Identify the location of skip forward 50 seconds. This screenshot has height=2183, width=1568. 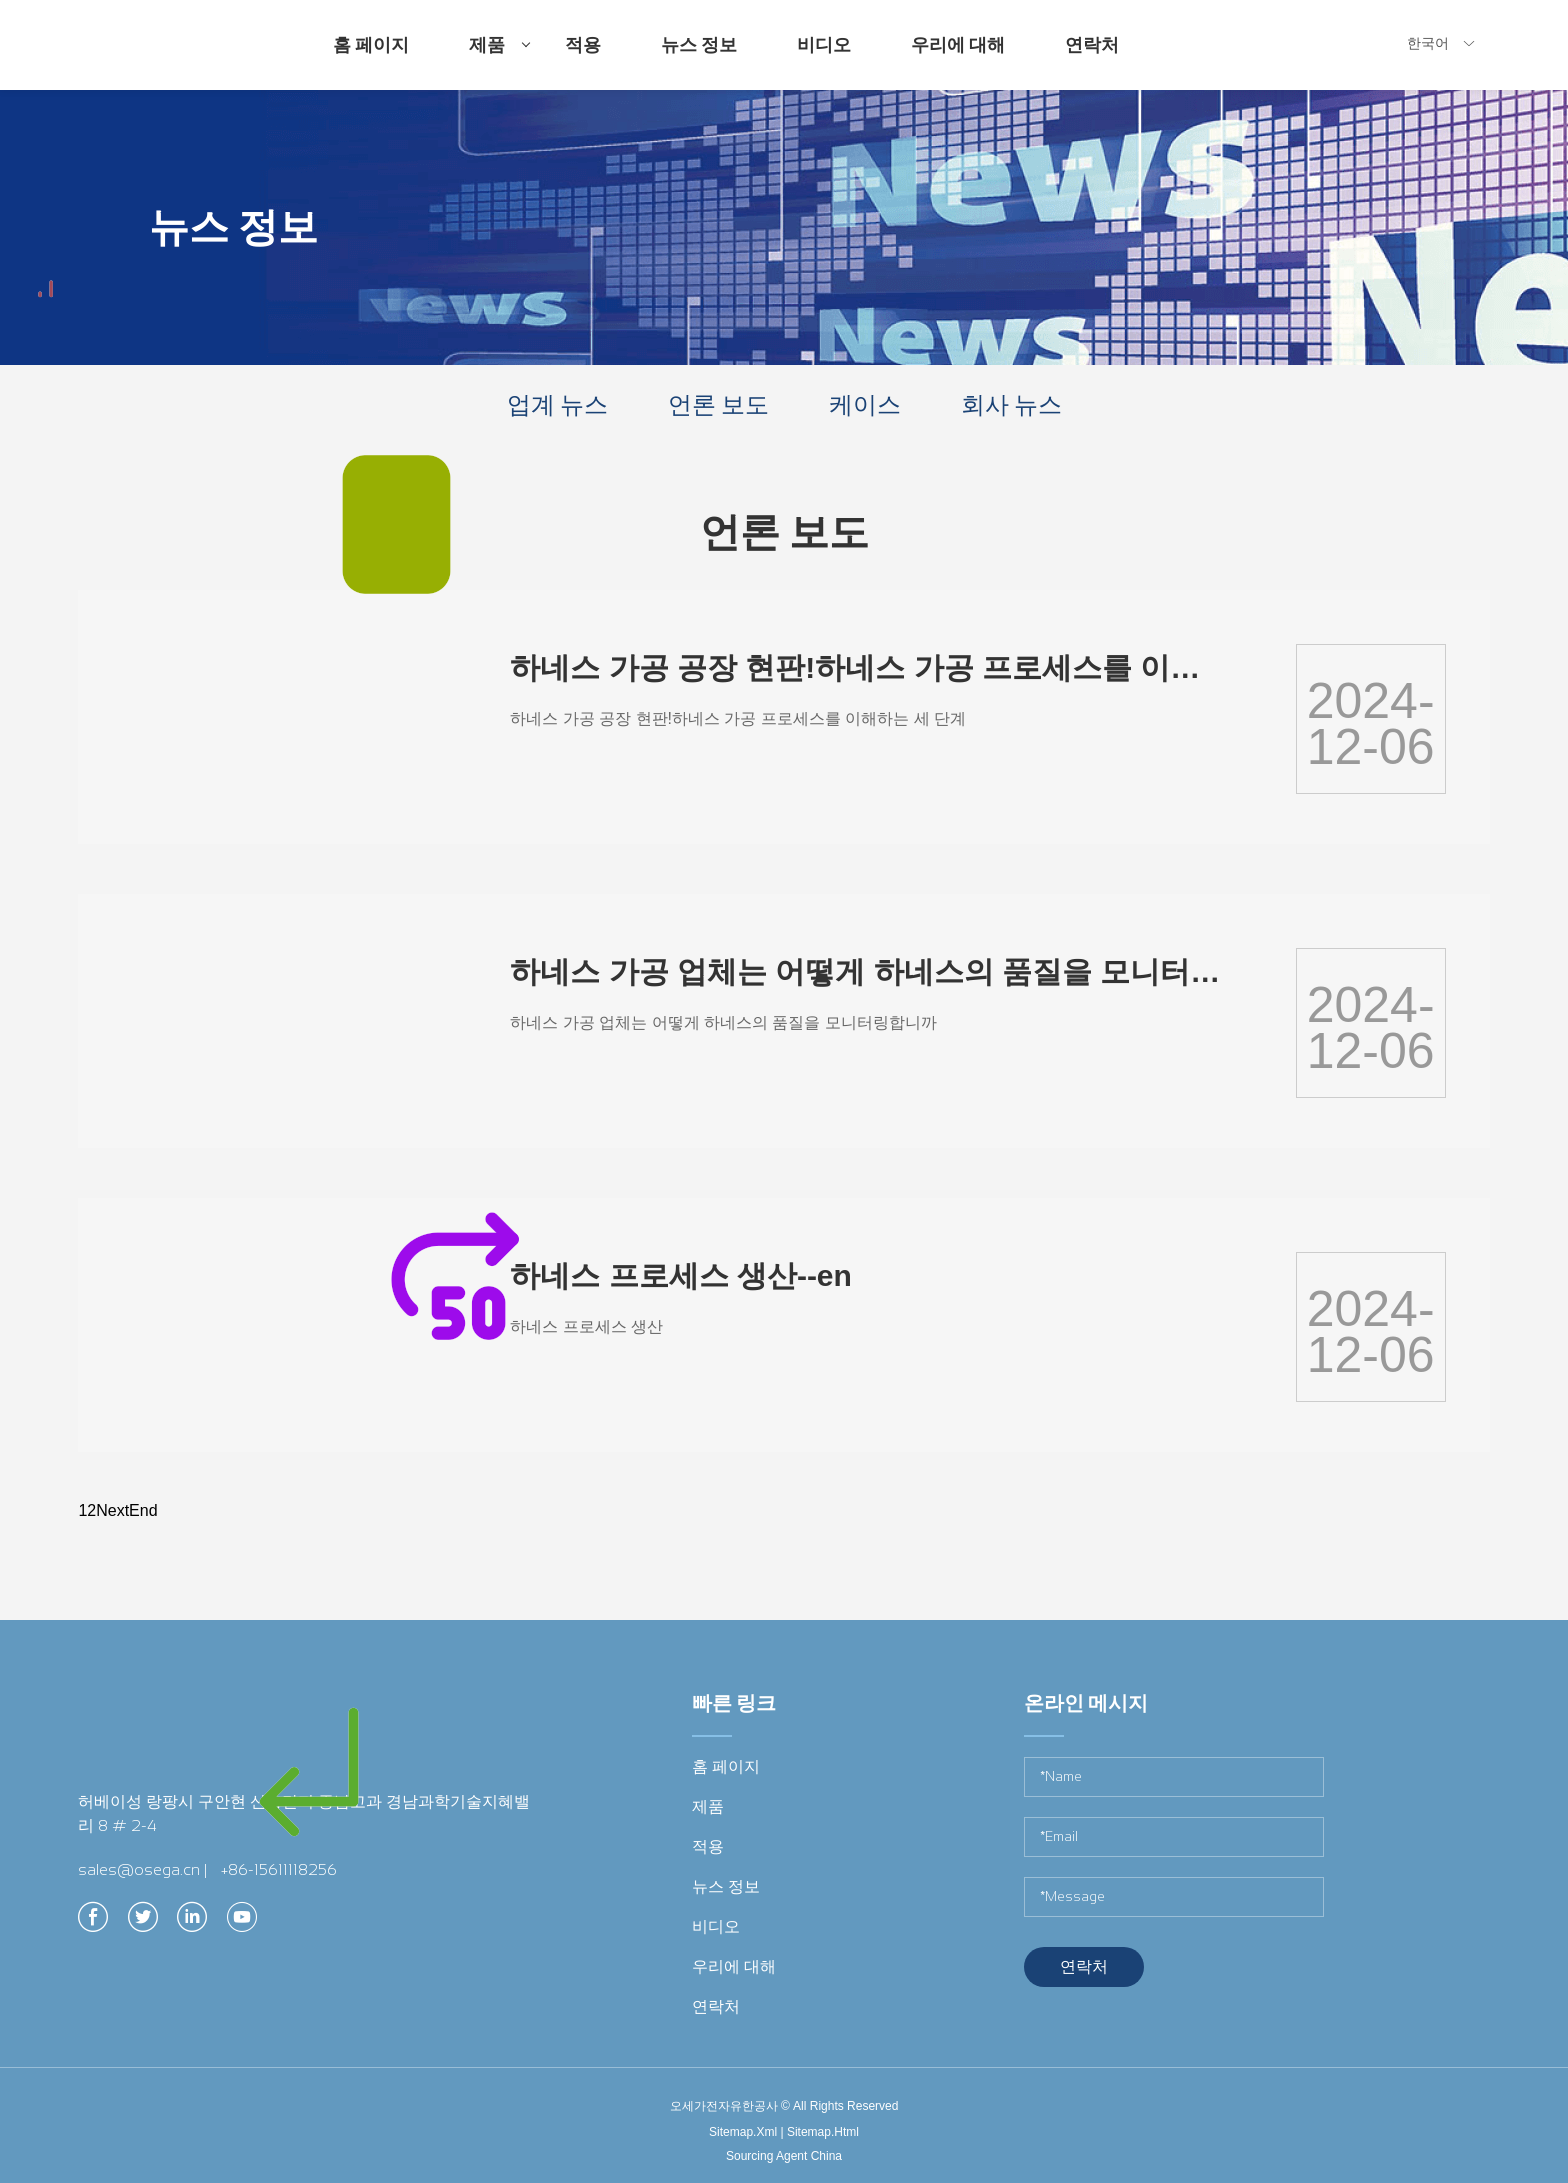
(458, 1279).